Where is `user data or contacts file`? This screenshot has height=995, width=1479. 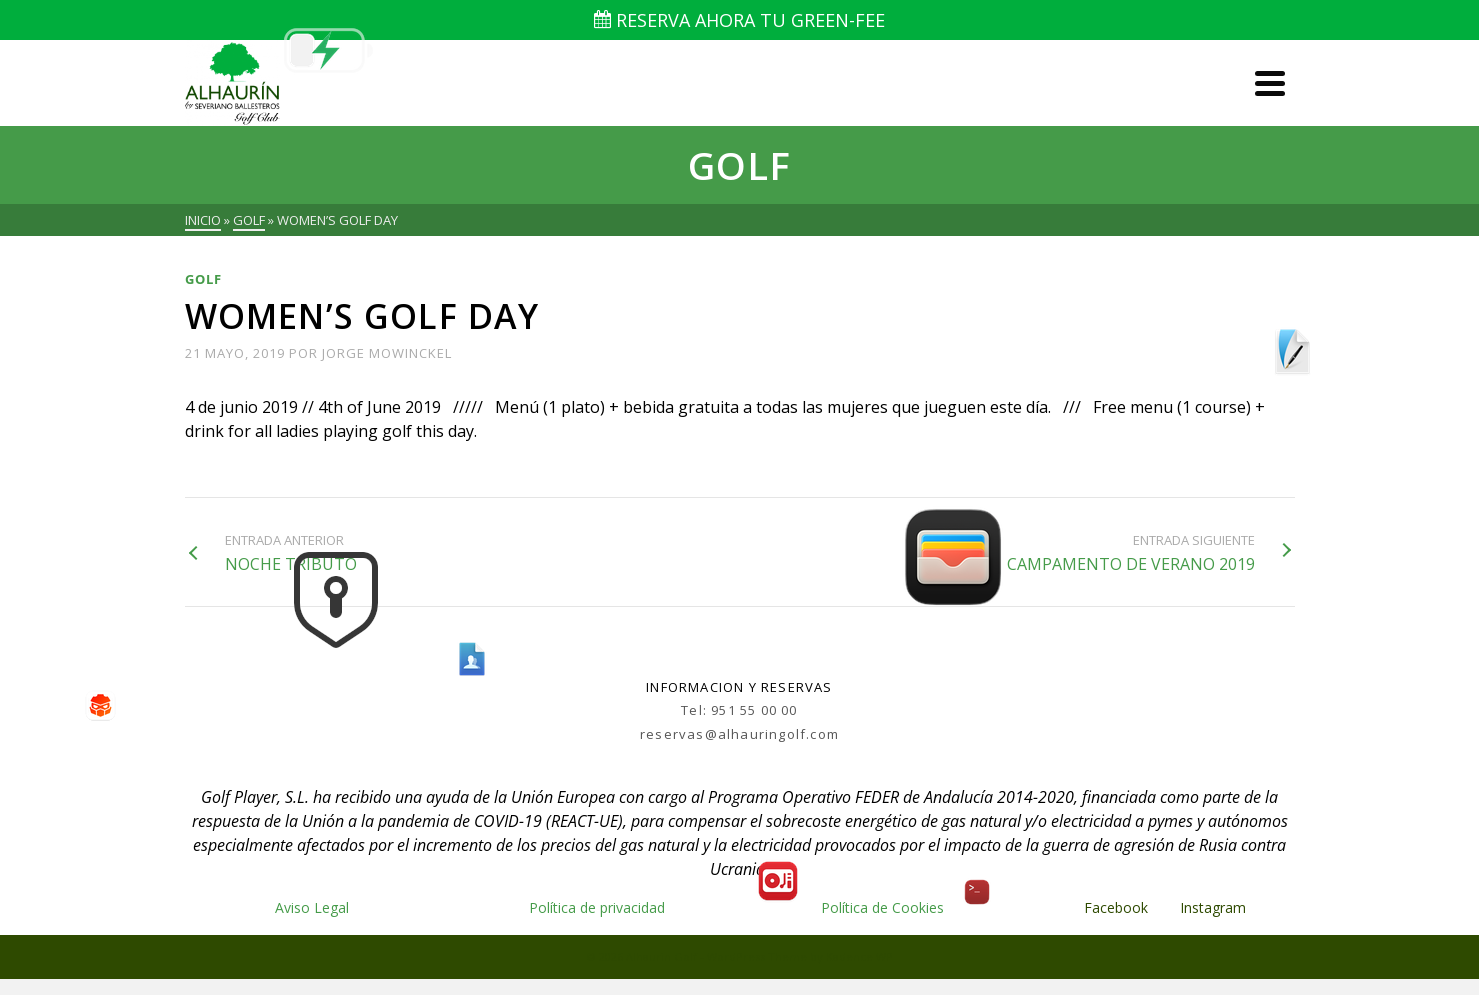
user data or contacts file is located at coordinates (472, 659).